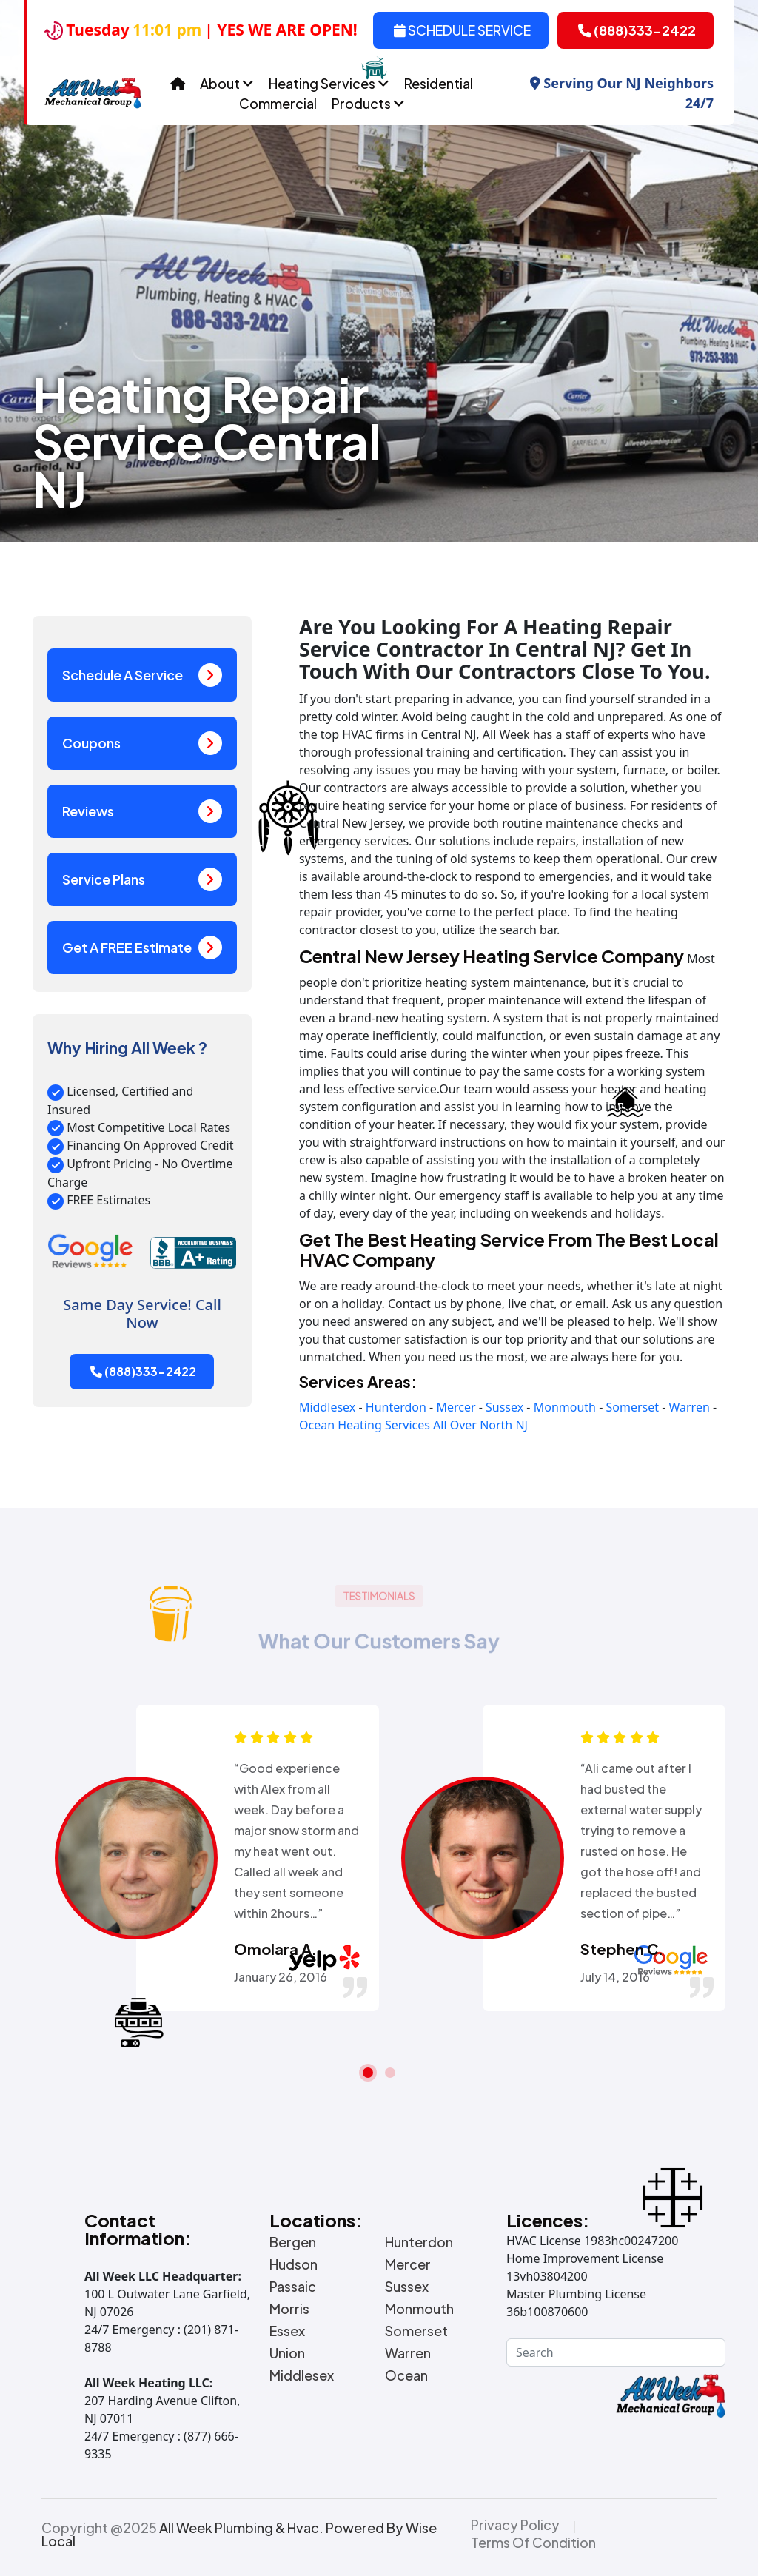 The image size is (758, 2576). I want to click on indicates flood warning or alert, so click(625, 1101).